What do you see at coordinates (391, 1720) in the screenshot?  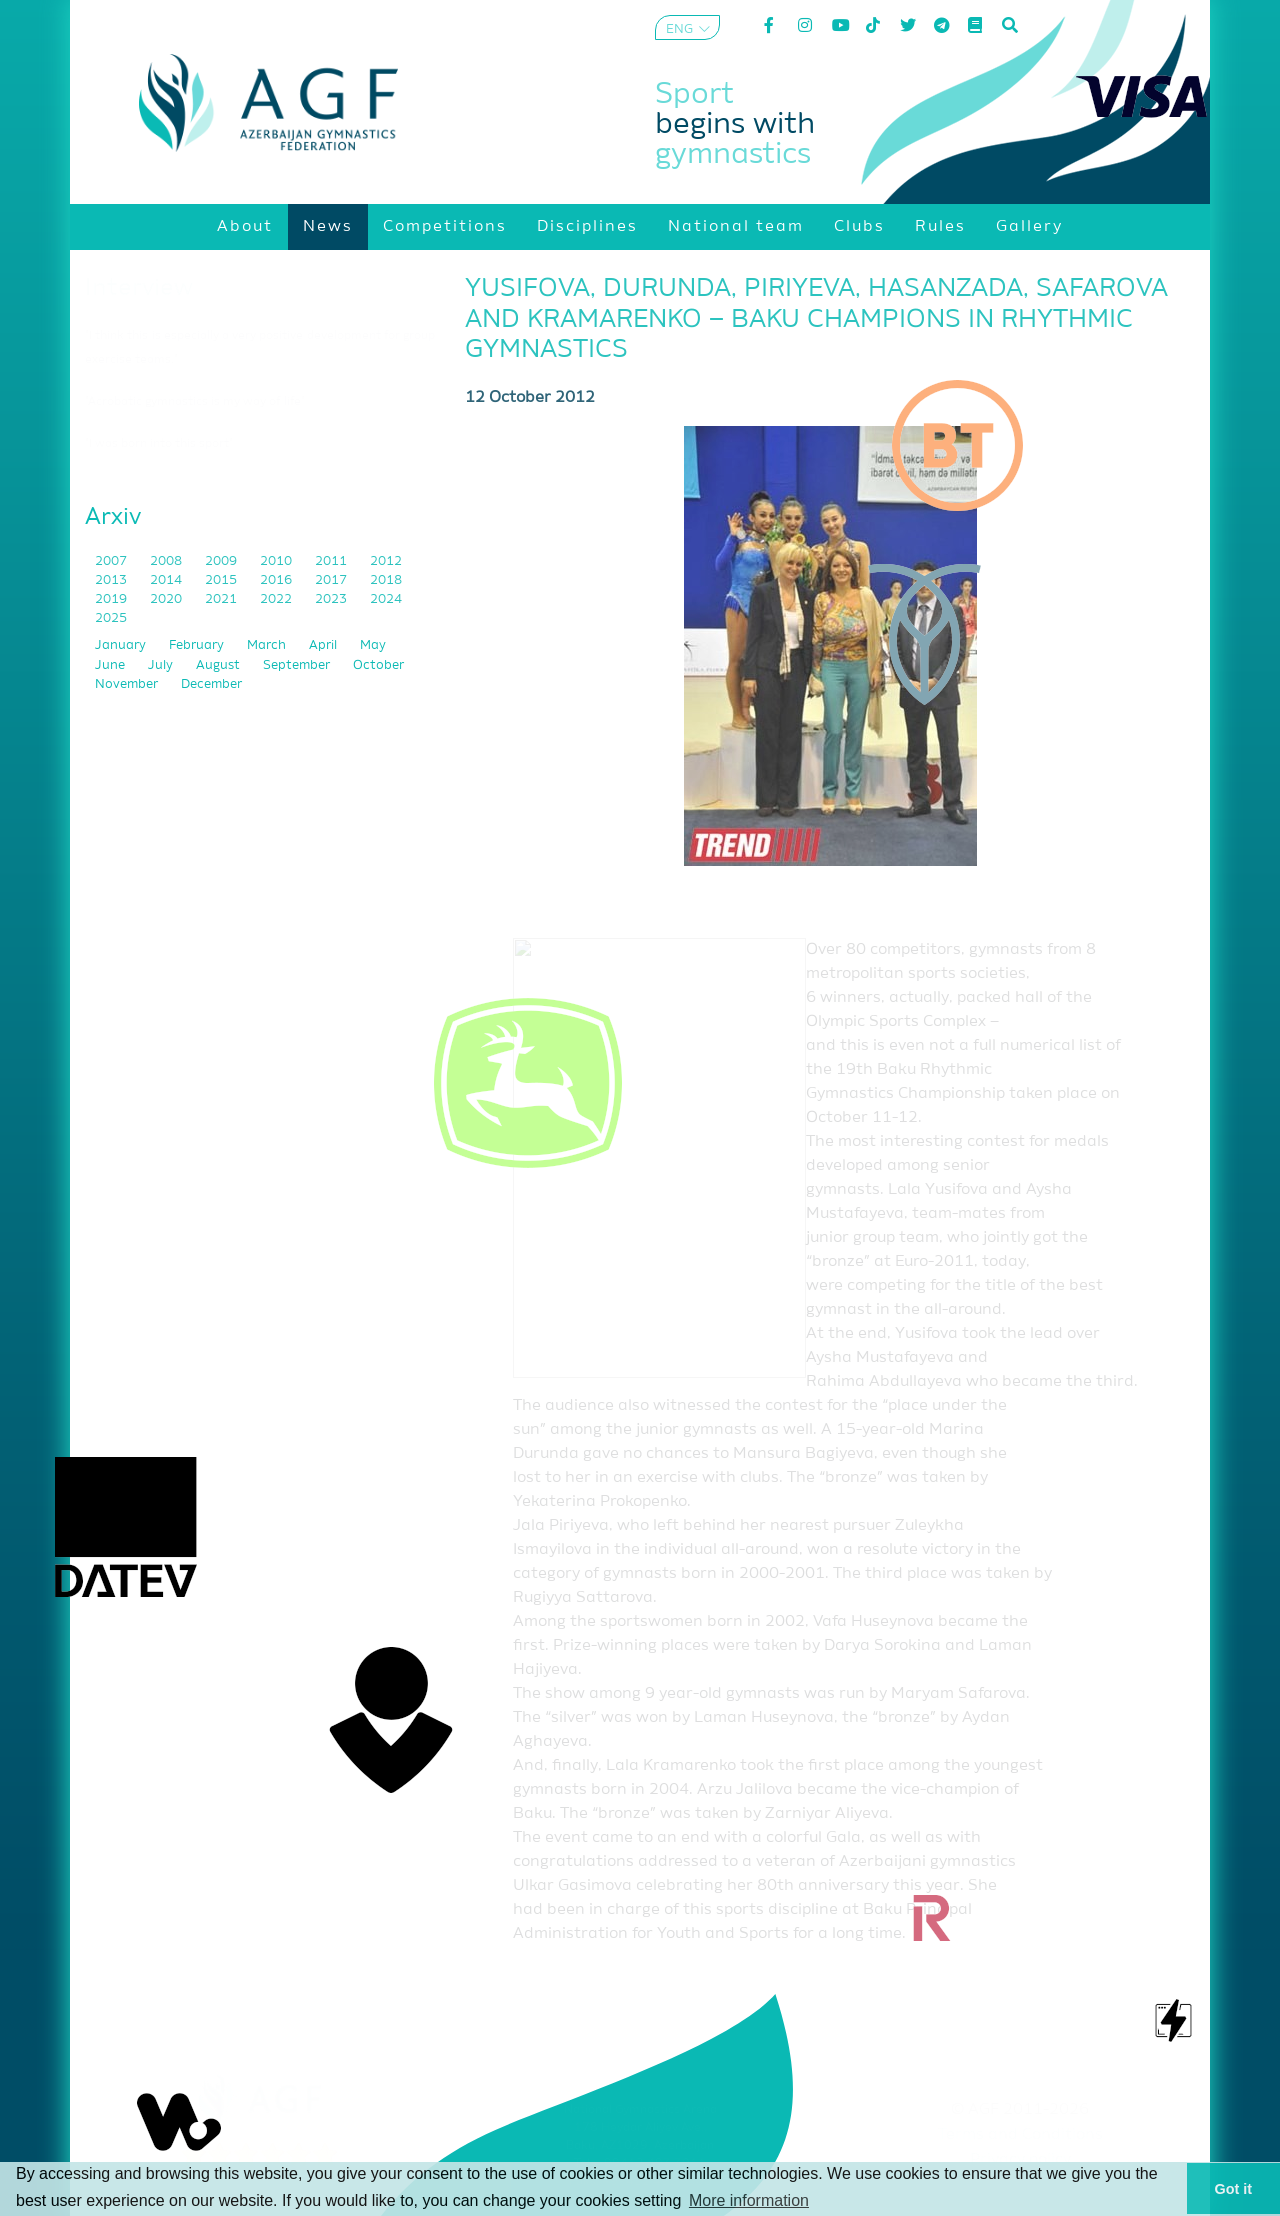 I see `opsgenie incident management platform logo` at bounding box center [391, 1720].